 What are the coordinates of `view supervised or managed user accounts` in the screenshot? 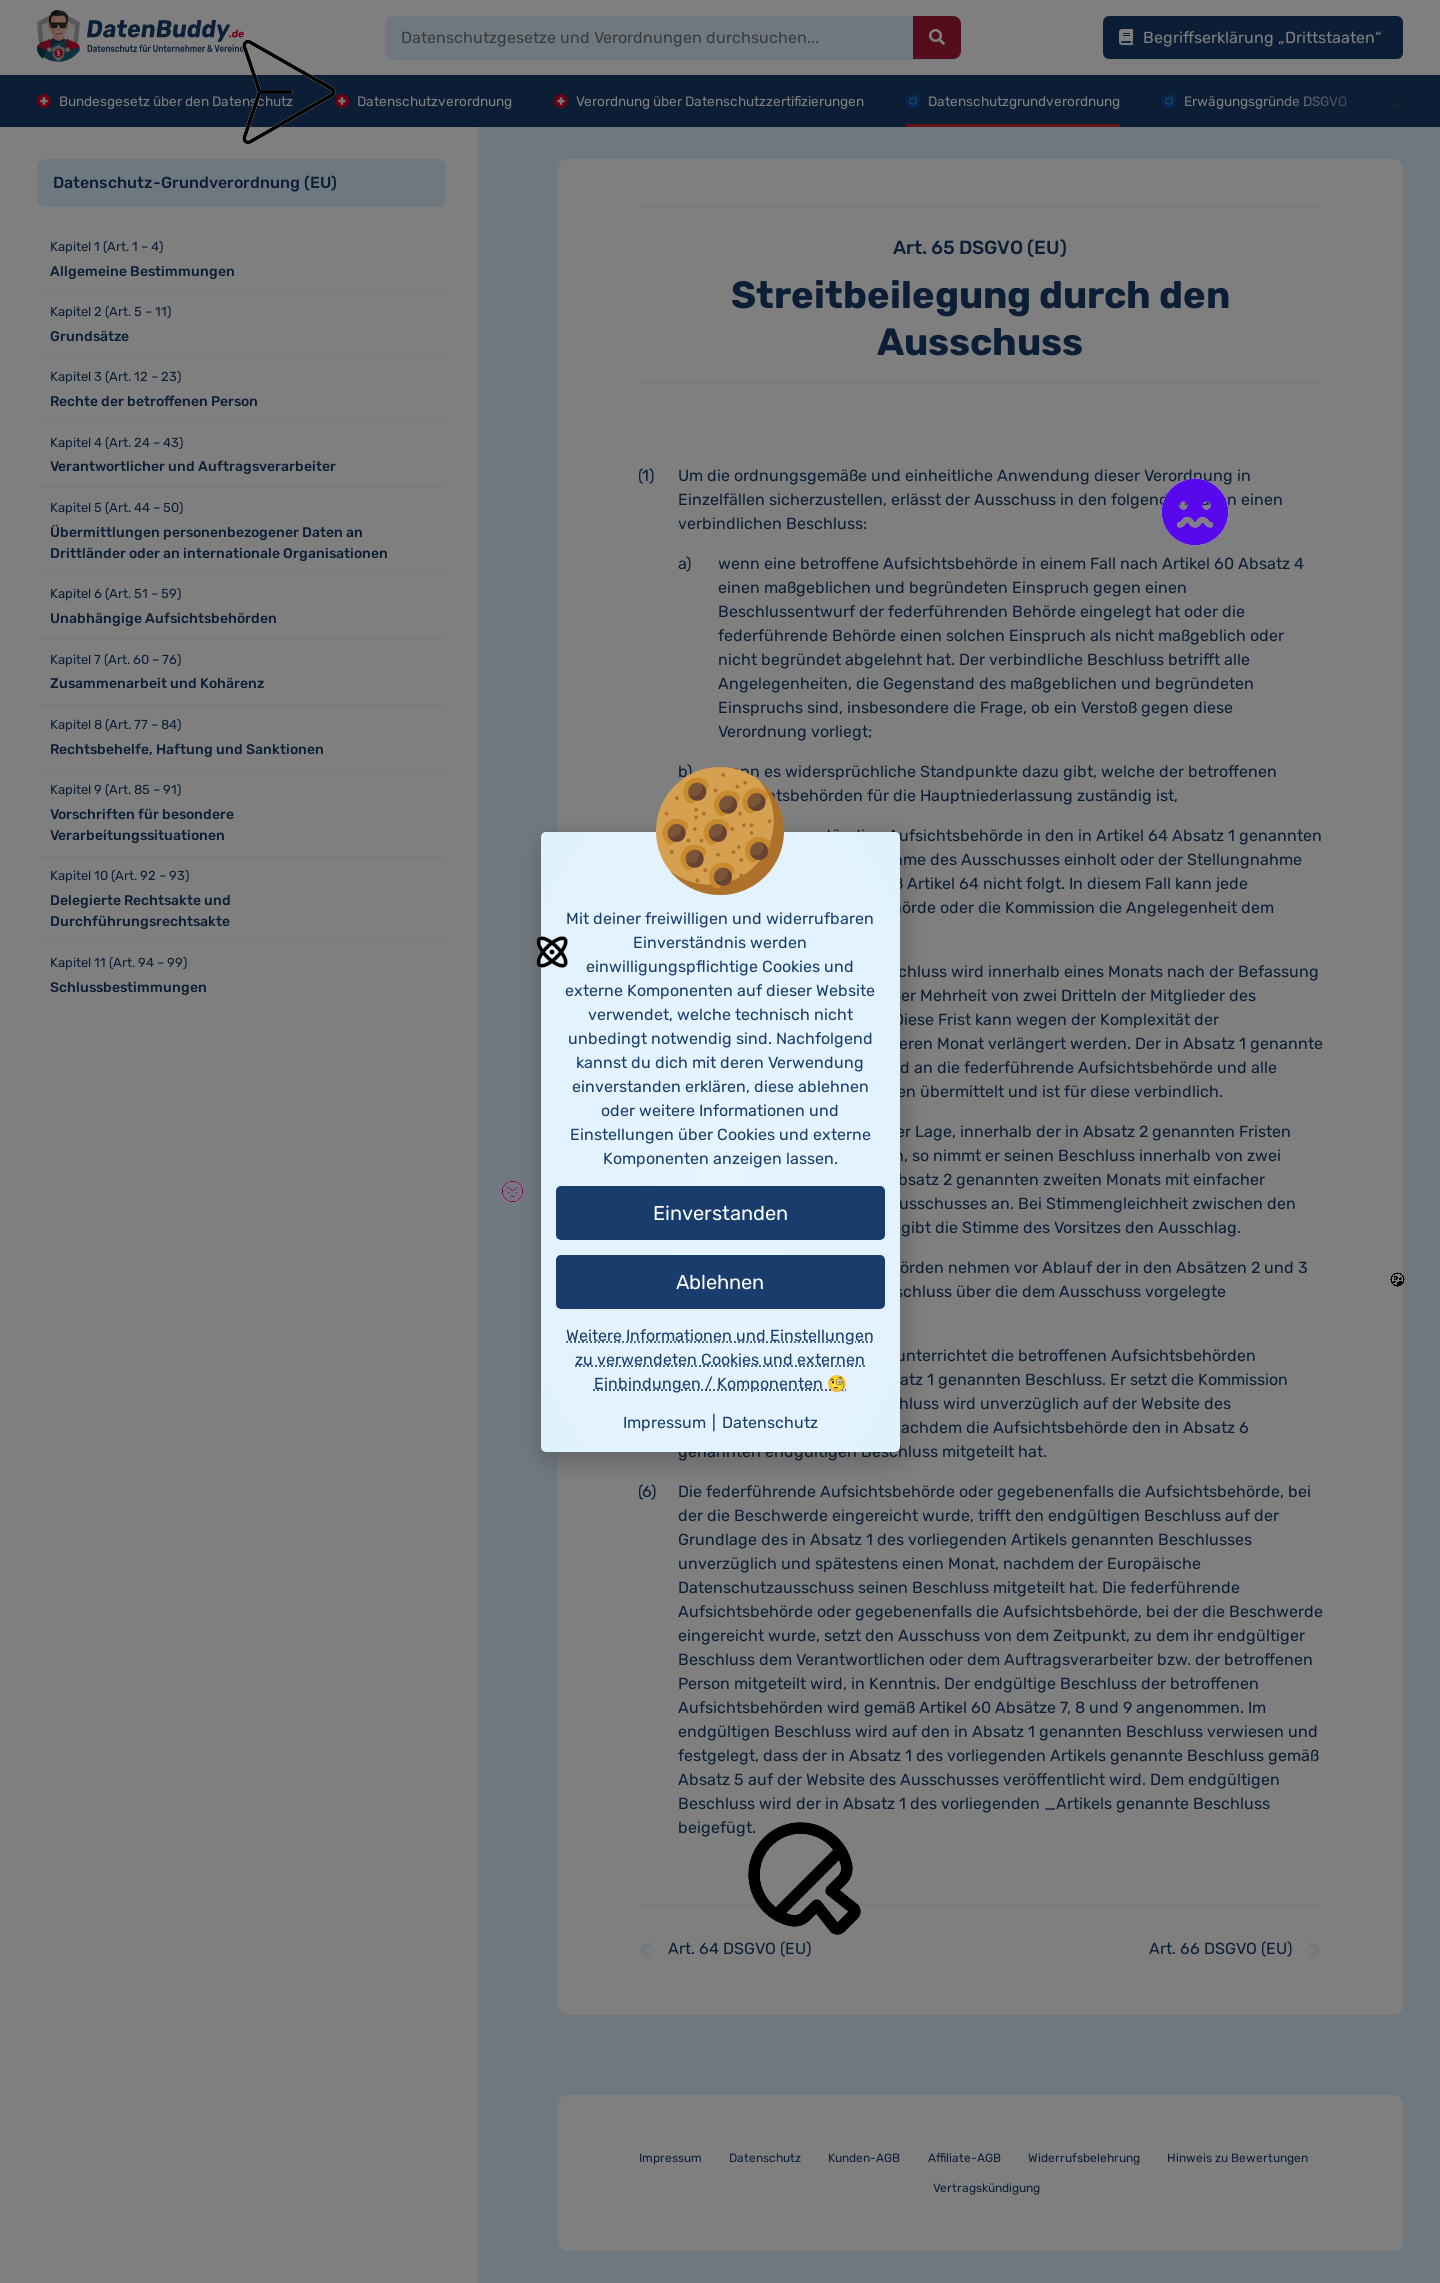 It's located at (1397, 1279).